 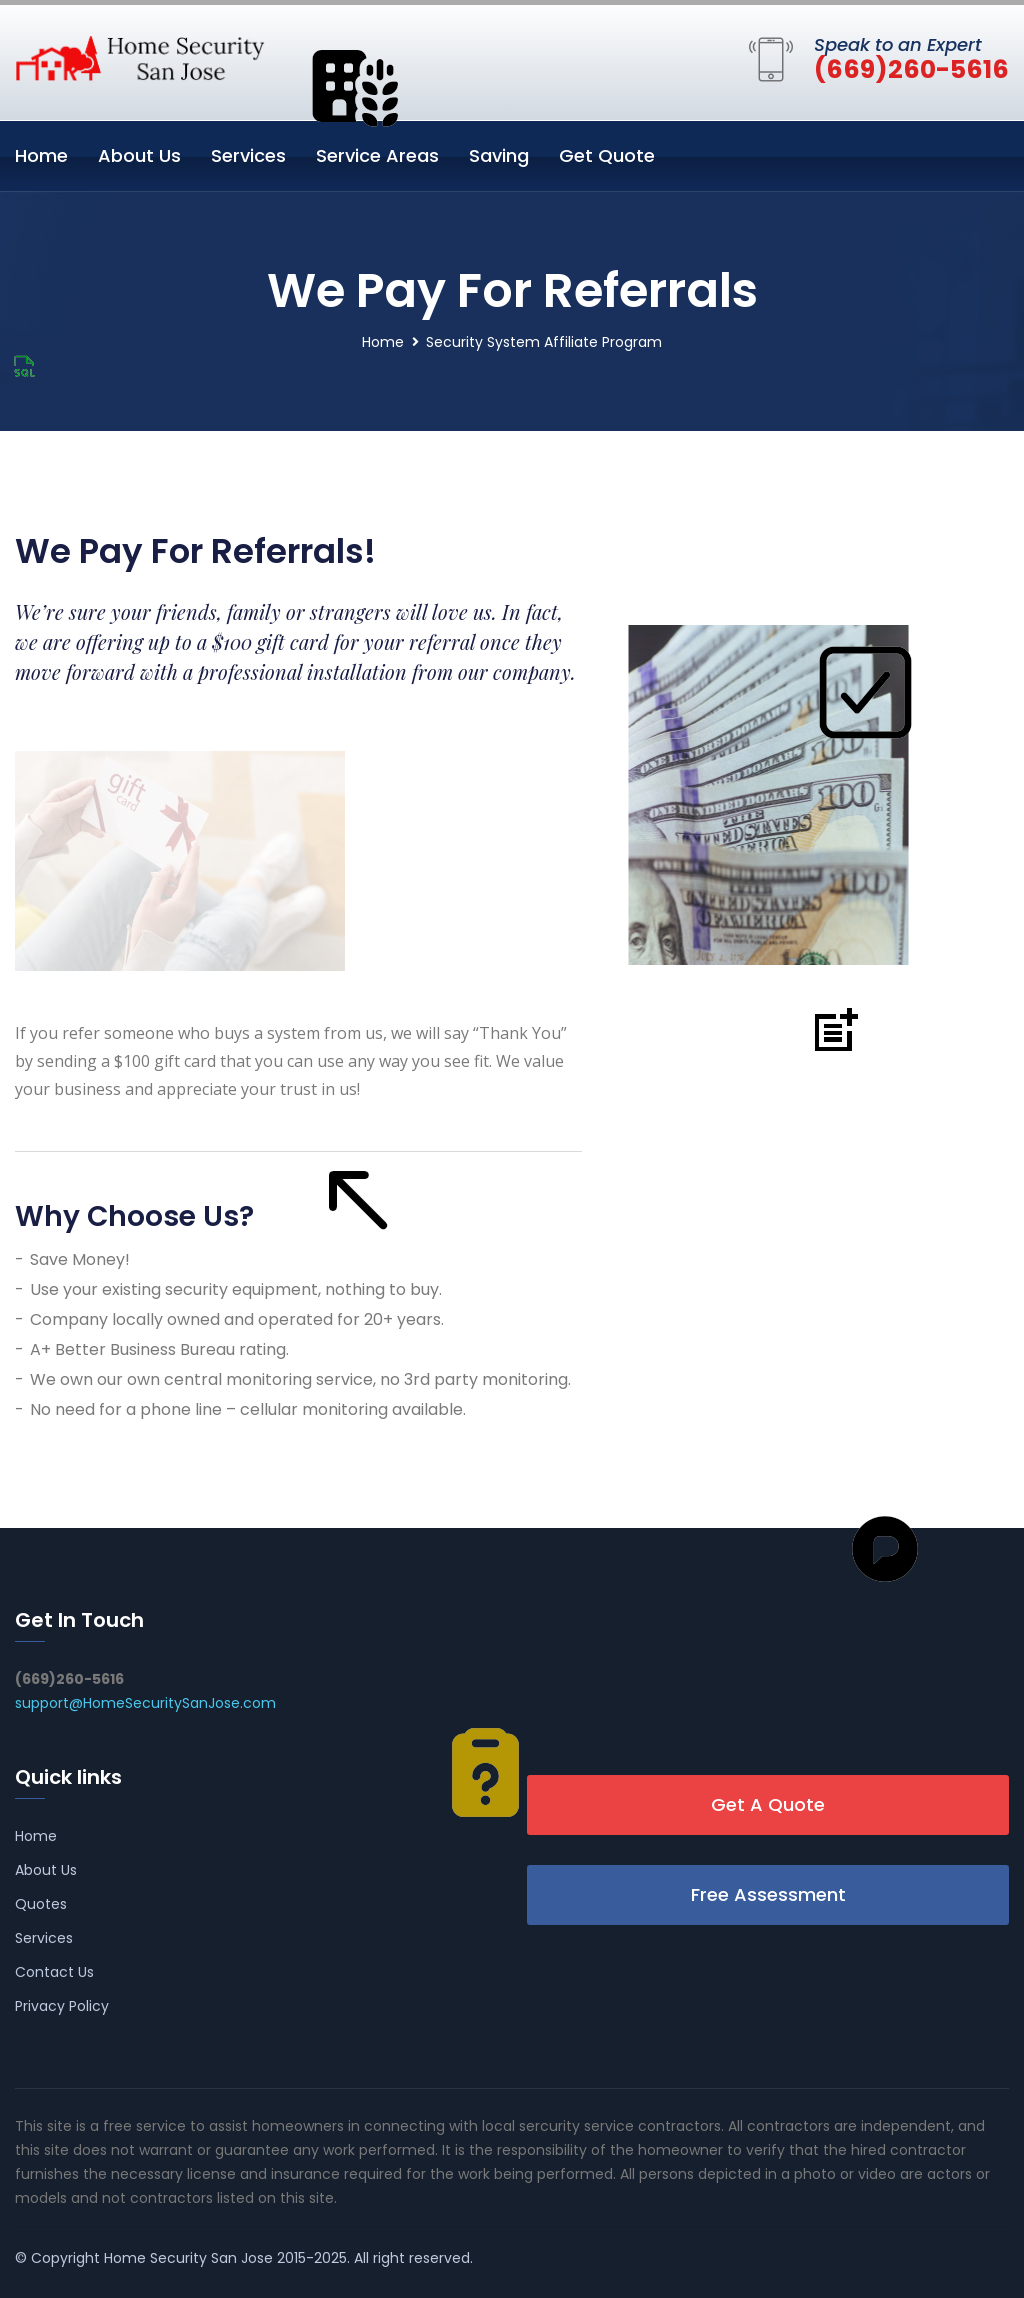 What do you see at coordinates (24, 367) in the screenshot?
I see `open or view an SQL database file` at bounding box center [24, 367].